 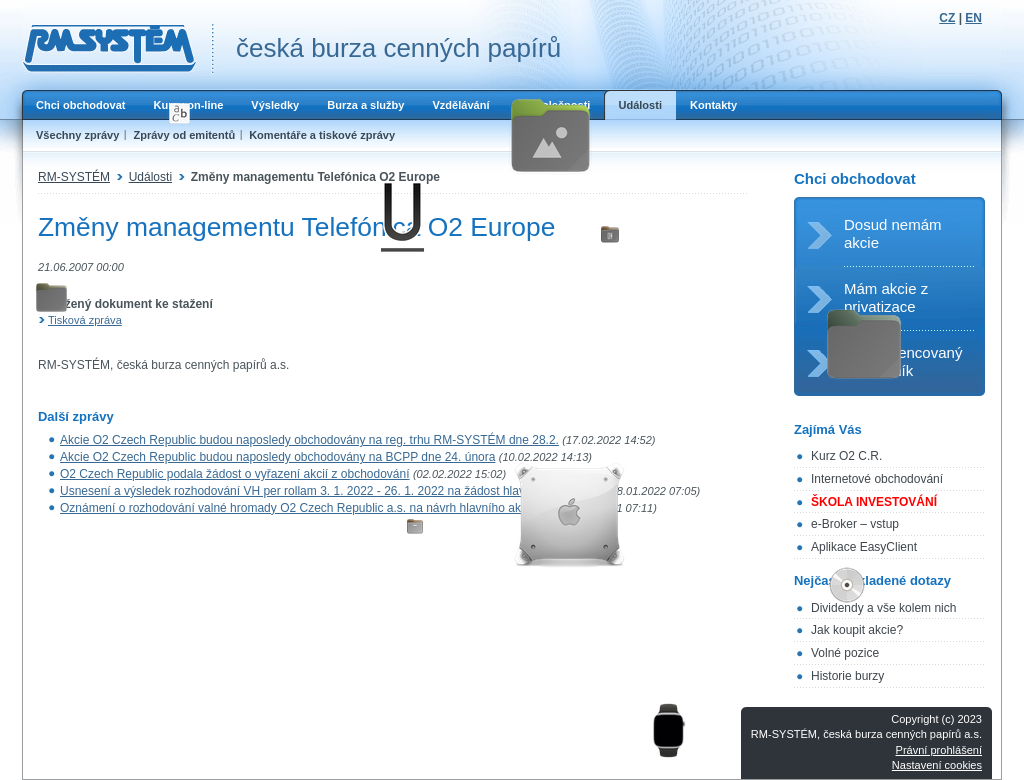 What do you see at coordinates (569, 512) in the screenshot?
I see `represents a power mac g4 computer in system settings` at bounding box center [569, 512].